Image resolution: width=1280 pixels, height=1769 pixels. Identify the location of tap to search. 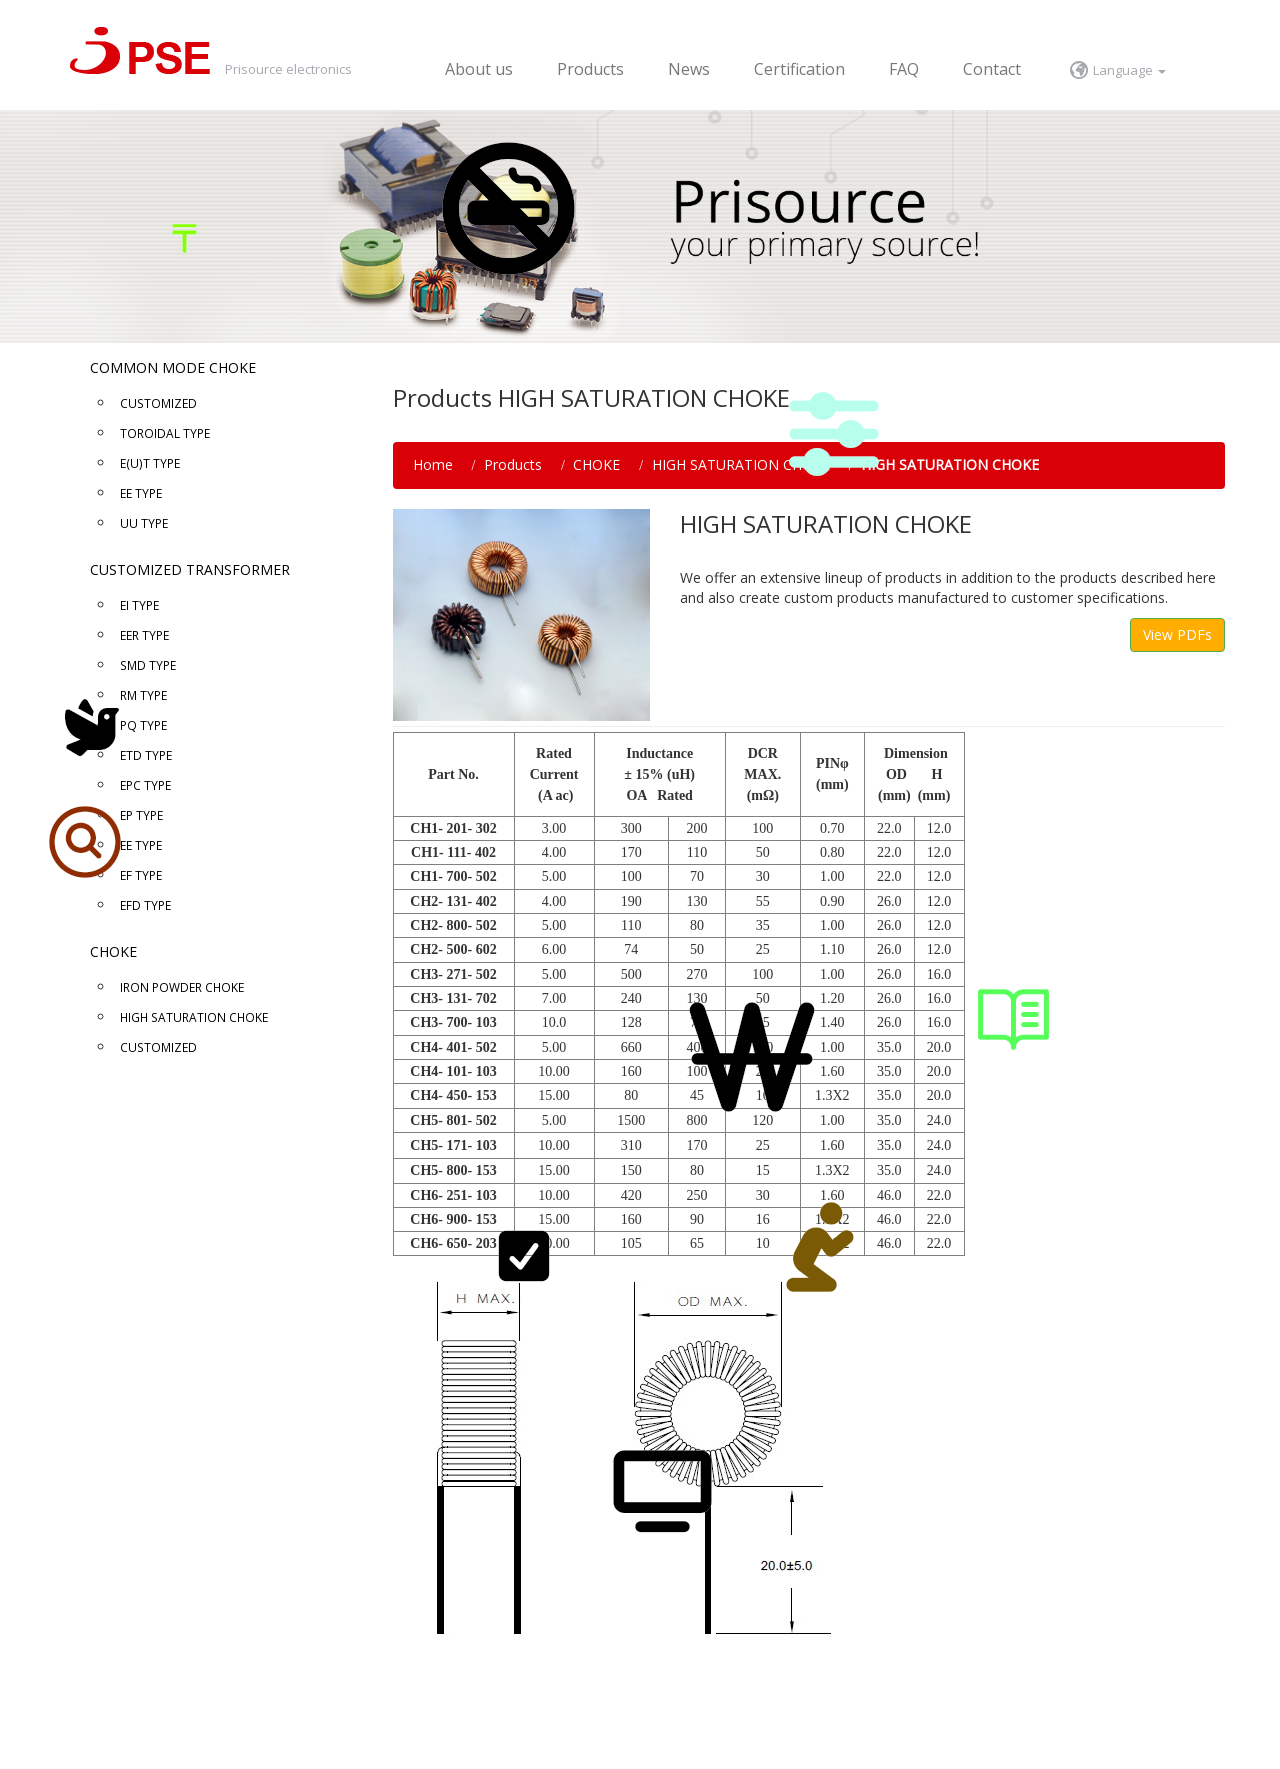
(85, 842).